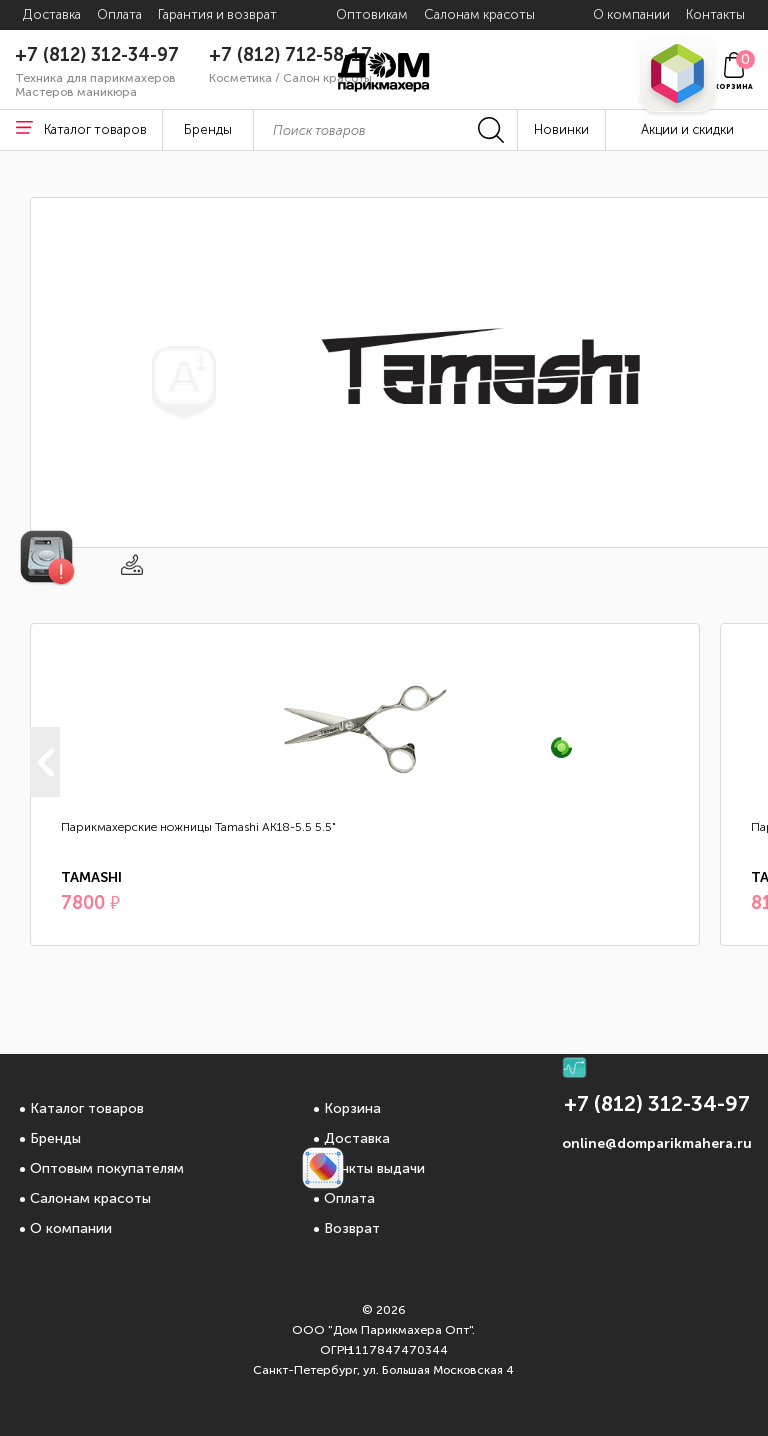 This screenshot has width=768, height=1436. Describe the element at coordinates (132, 564) in the screenshot. I see `indicates modem or dial-up connection status` at that location.